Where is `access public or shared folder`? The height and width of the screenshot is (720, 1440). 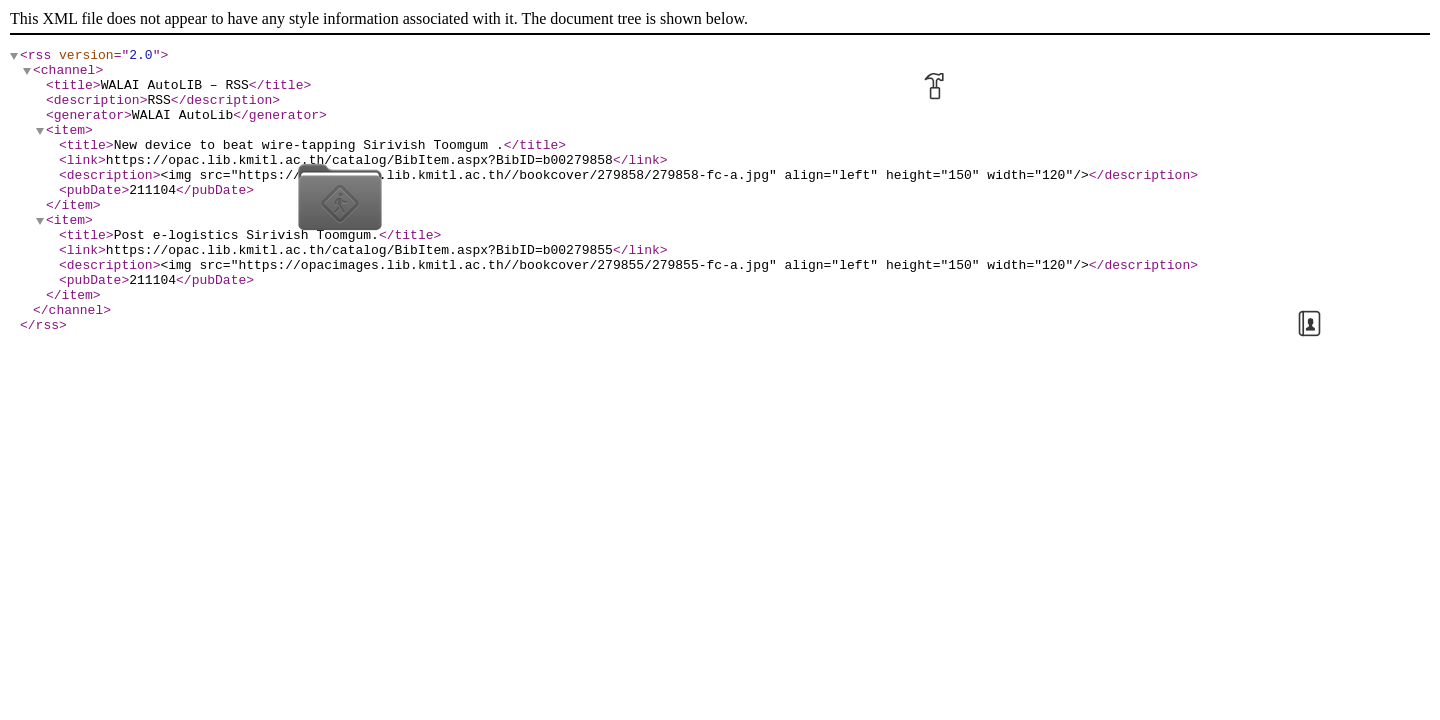
access public or shared folder is located at coordinates (340, 197).